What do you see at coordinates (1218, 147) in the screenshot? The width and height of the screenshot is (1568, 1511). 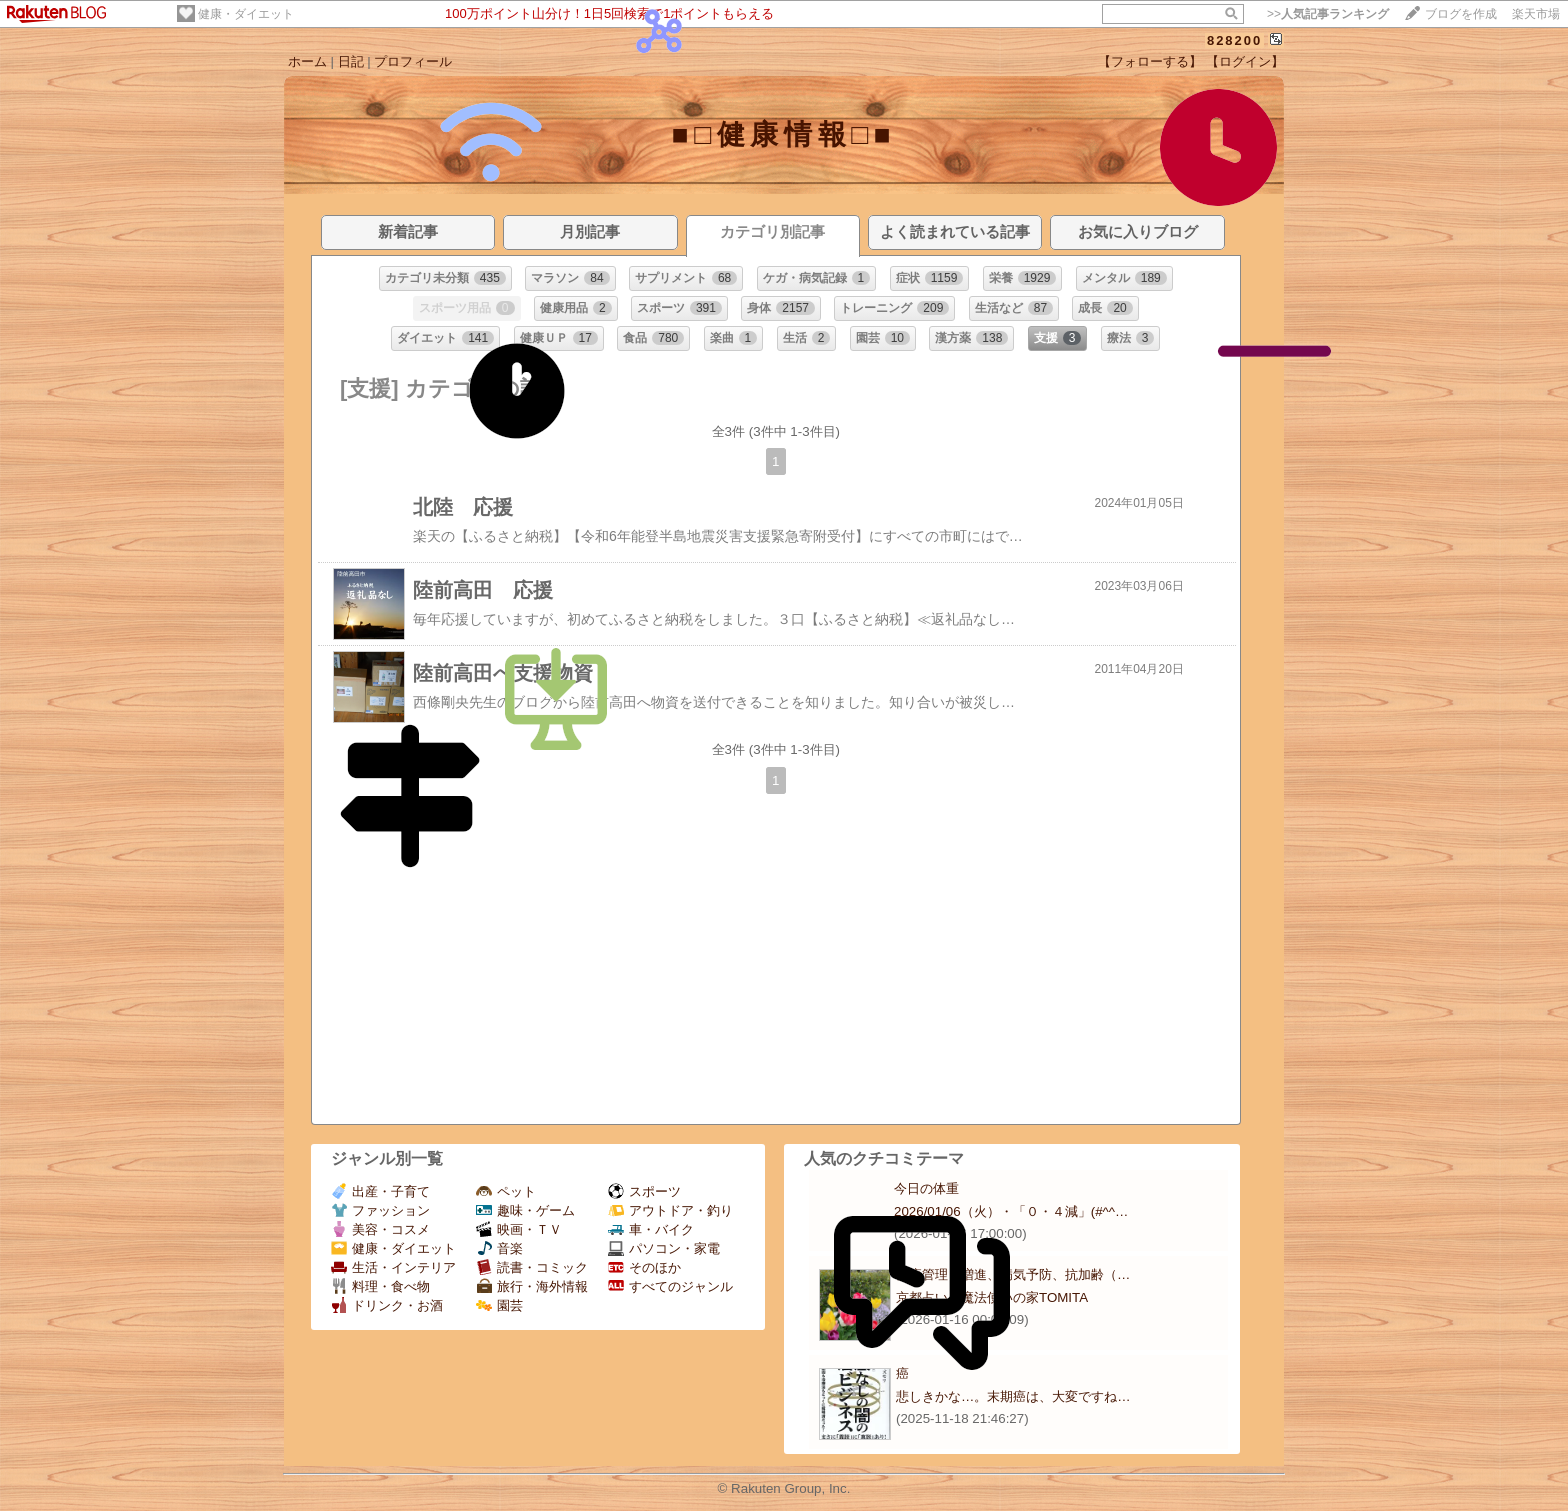 I see `view time or clock settings` at bounding box center [1218, 147].